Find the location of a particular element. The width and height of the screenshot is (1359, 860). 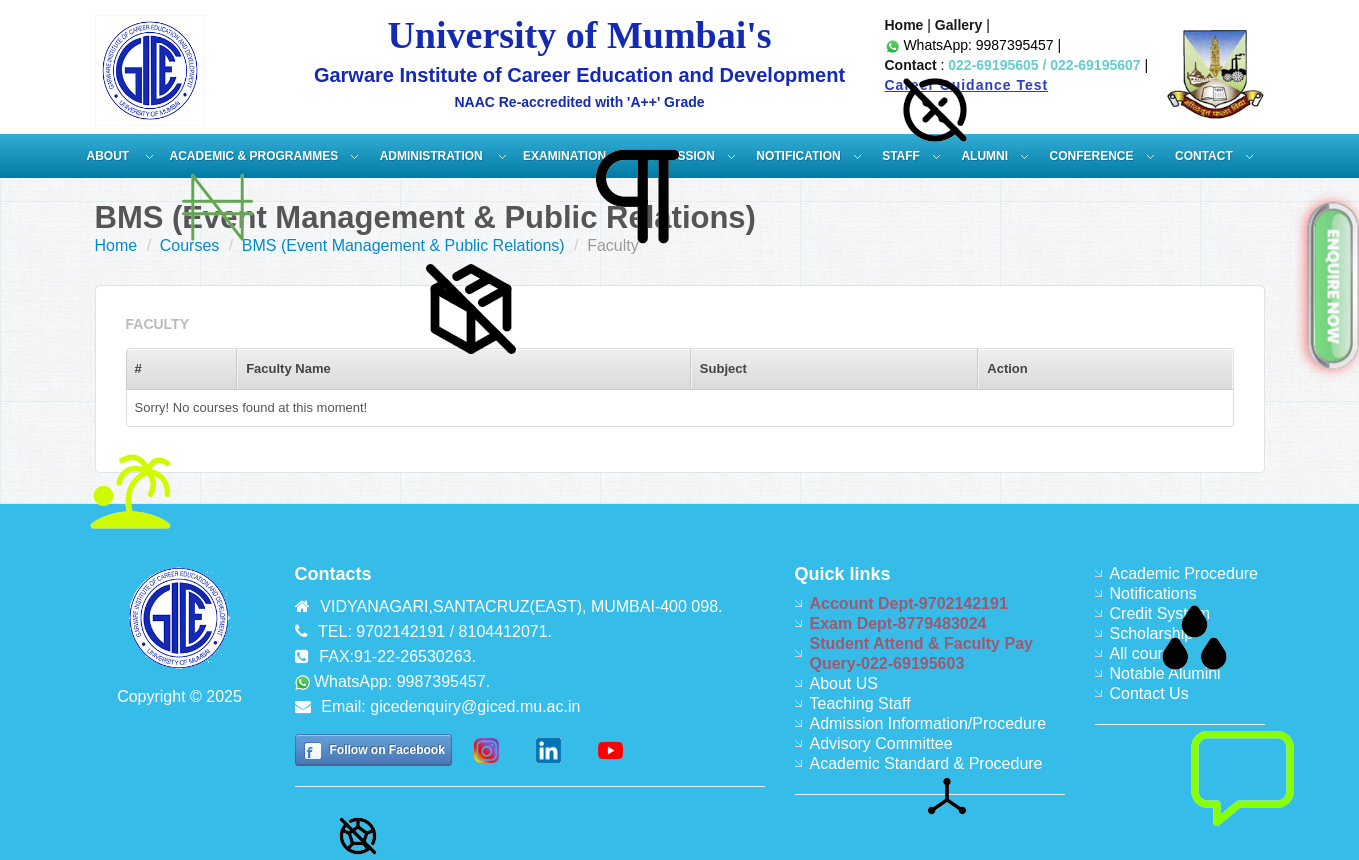

disable football/soccer notifications is located at coordinates (358, 836).